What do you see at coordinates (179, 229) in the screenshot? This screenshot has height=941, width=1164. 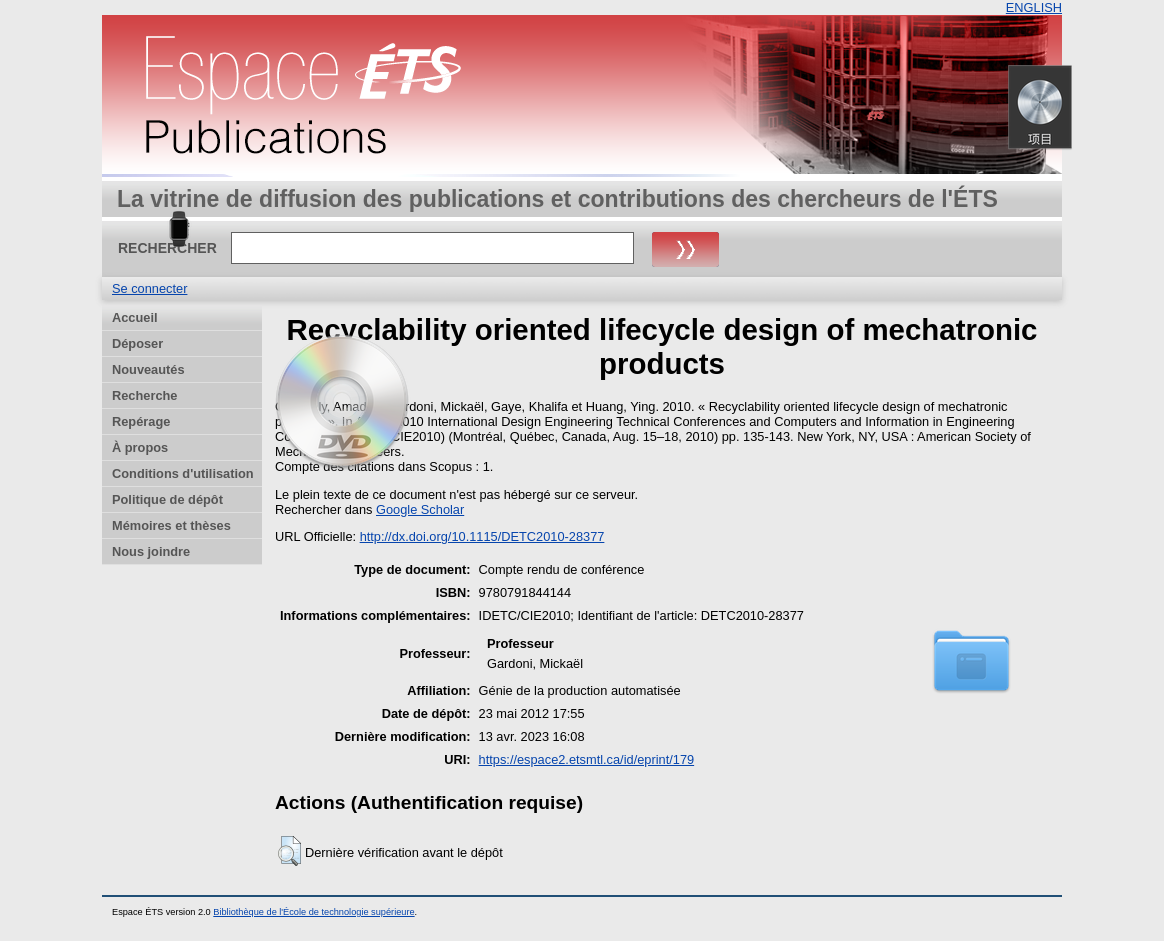 I see `manage connected Apple Watch device` at bounding box center [179, 229].